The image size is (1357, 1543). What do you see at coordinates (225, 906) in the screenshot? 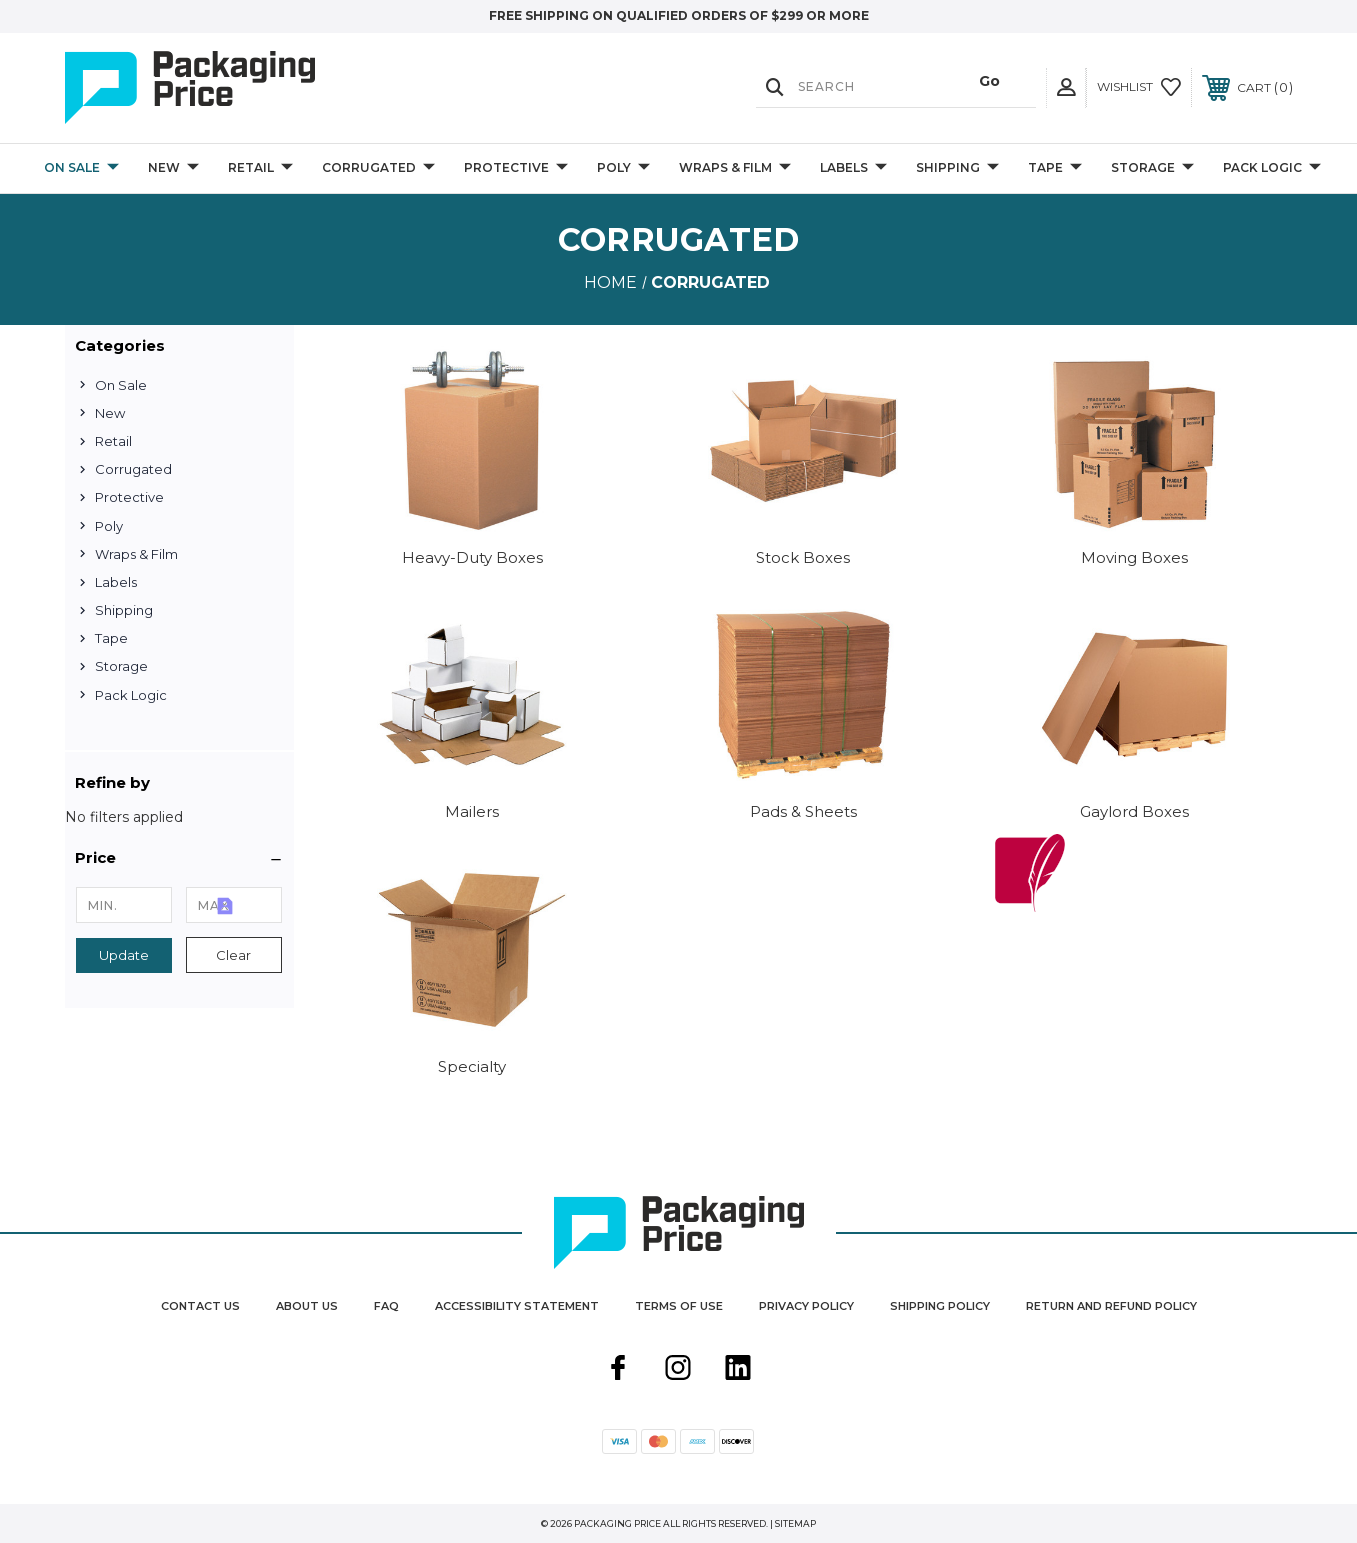
I see `view user profile document` at bounding box center [225, 906].